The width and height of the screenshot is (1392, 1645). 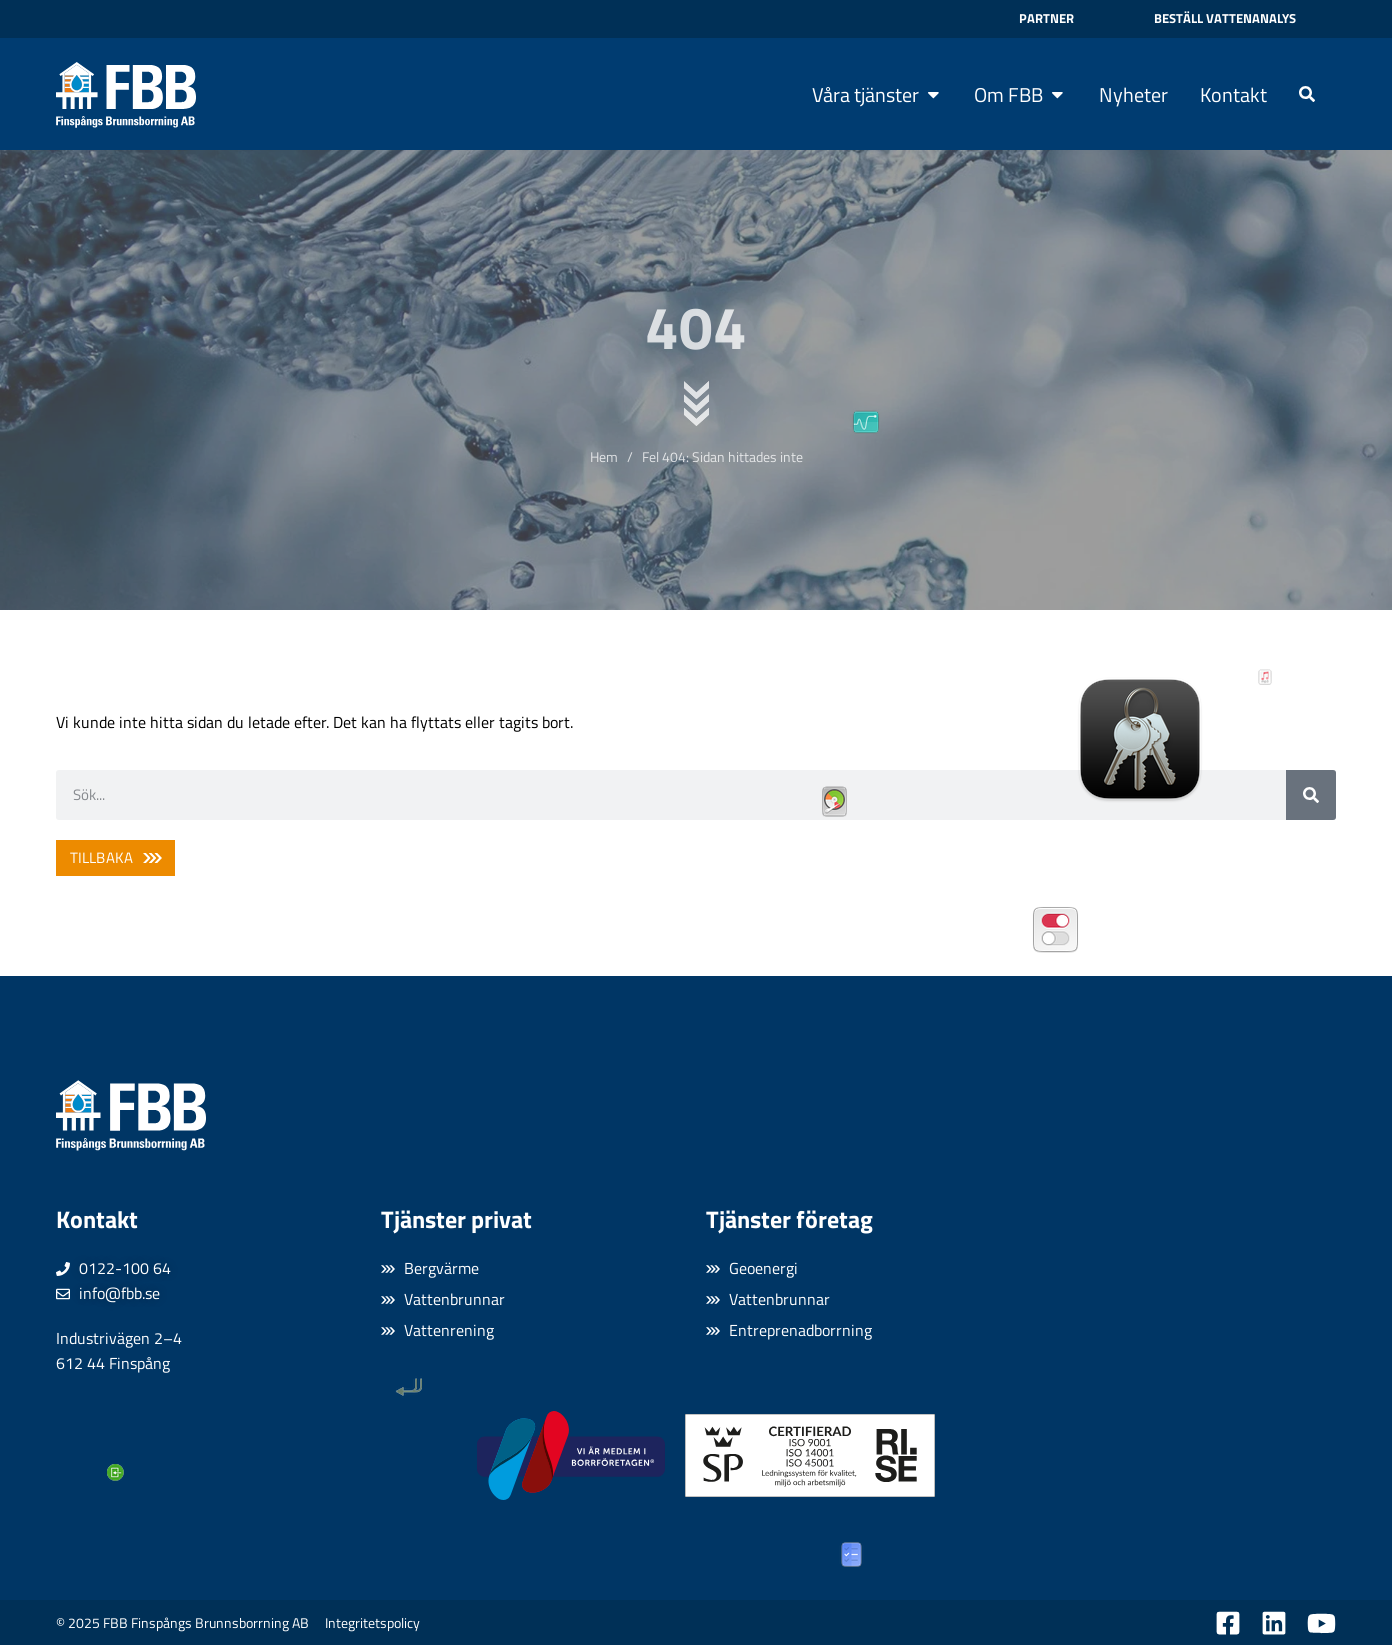 What do you see at coordinates (1265, 677) in the screenshot?
I see `an mp3 audio file` at bounding box center [1265, 677].